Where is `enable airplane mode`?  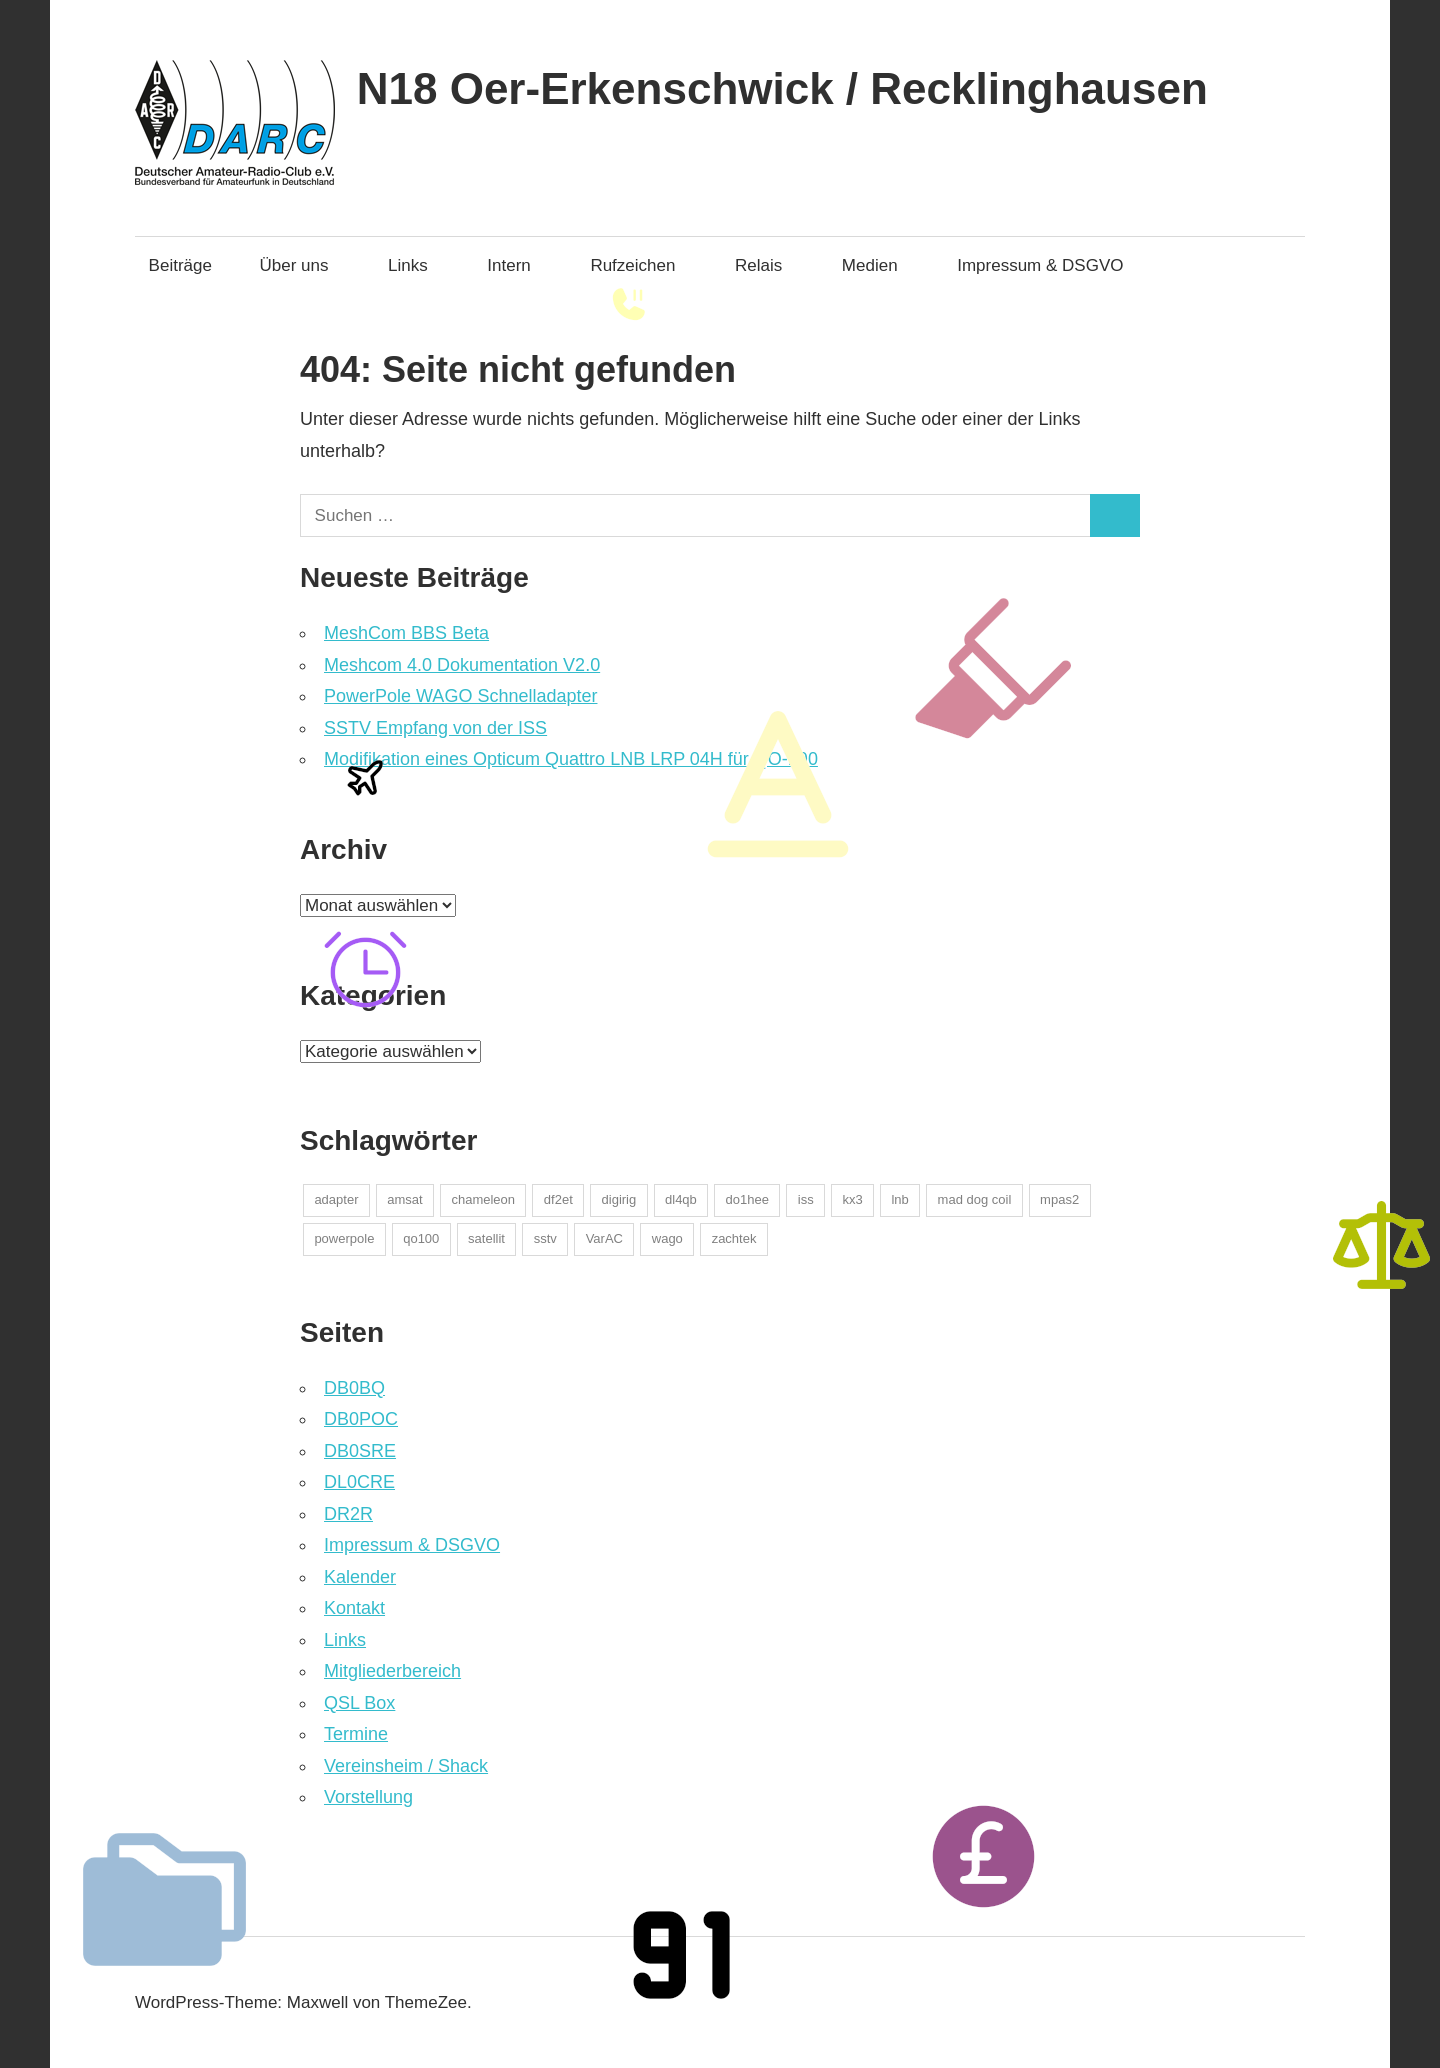
enable airplane mode is located at coordinates (365, 778).